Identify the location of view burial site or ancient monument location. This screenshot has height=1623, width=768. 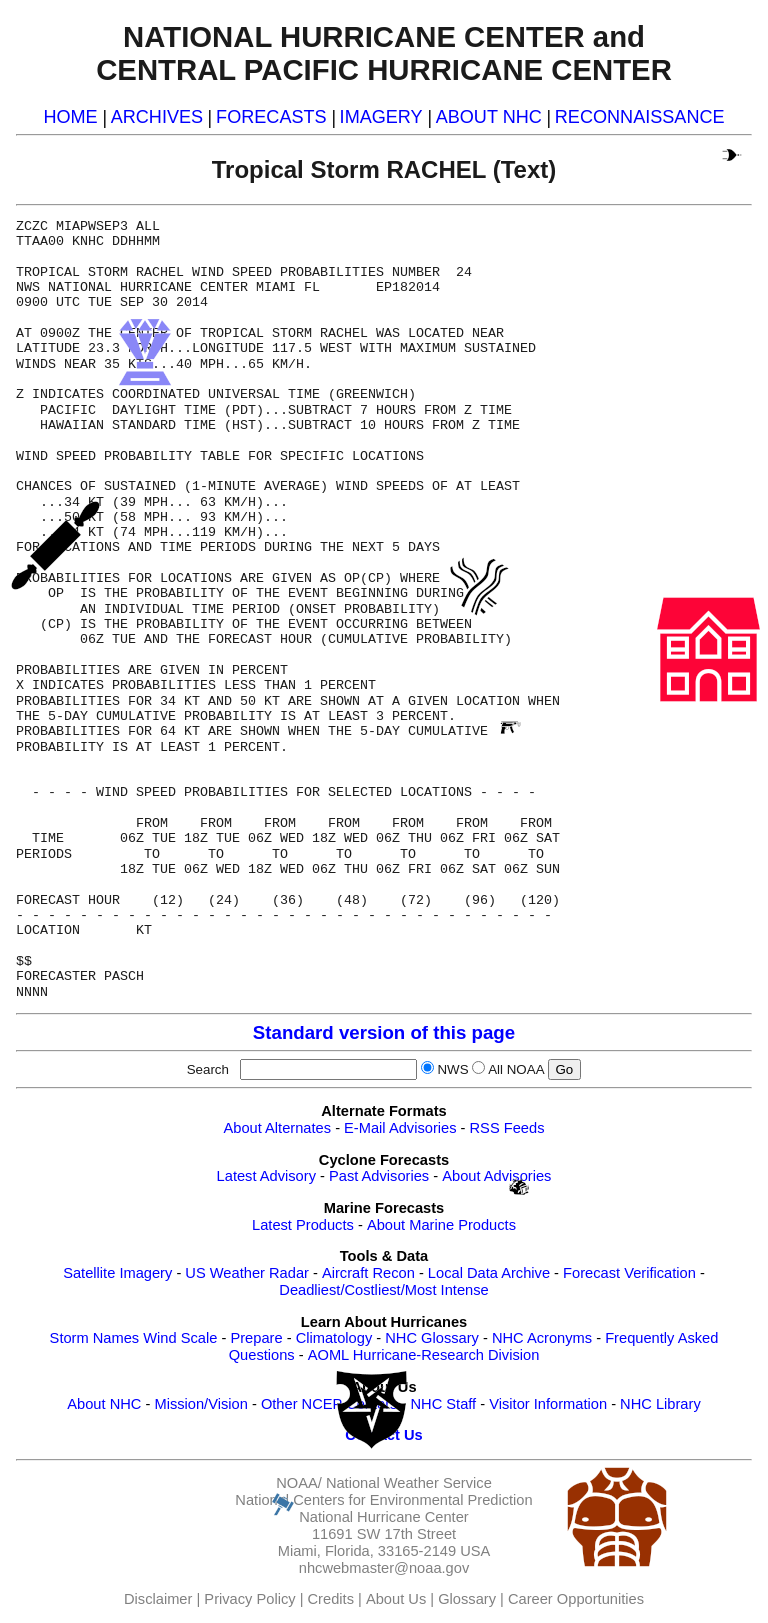
(519, 1186).